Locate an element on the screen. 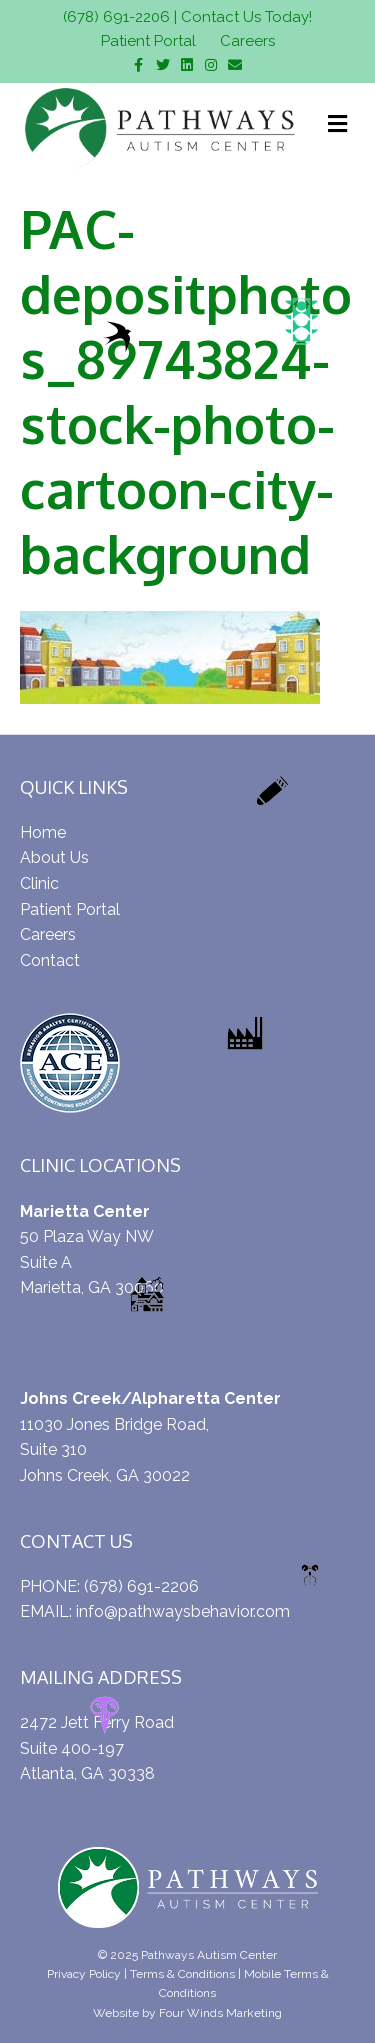 The width and height of the screenshot is (375, 2043). select a bird mask avatar or character is located at coordinates (105, 1715).